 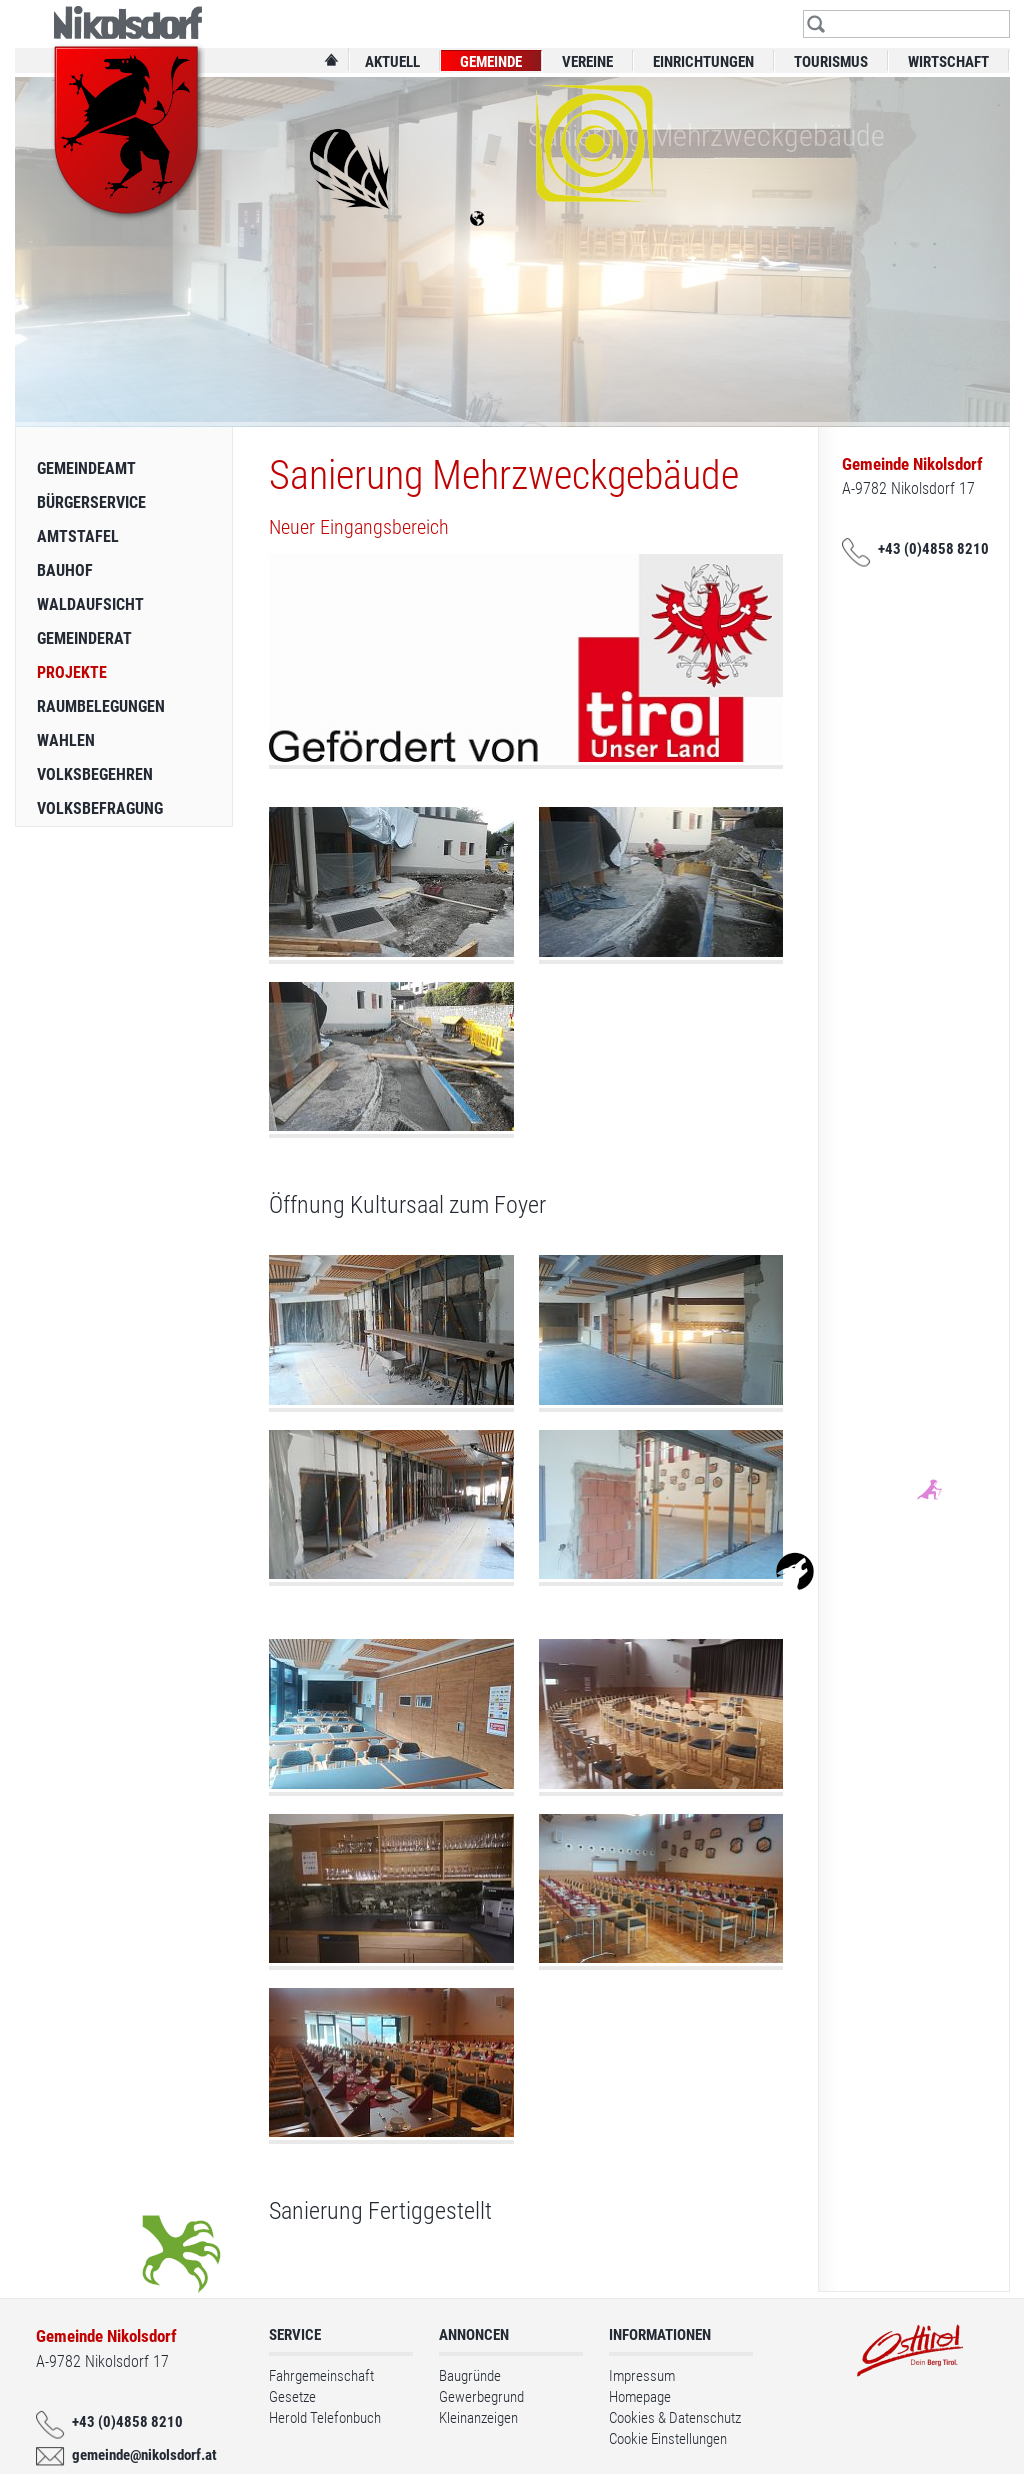 What do you see at coordinates (929, 1489) in the screenshot?
I see `select assassin or rogue character class` at bounding box center [929, 1489].